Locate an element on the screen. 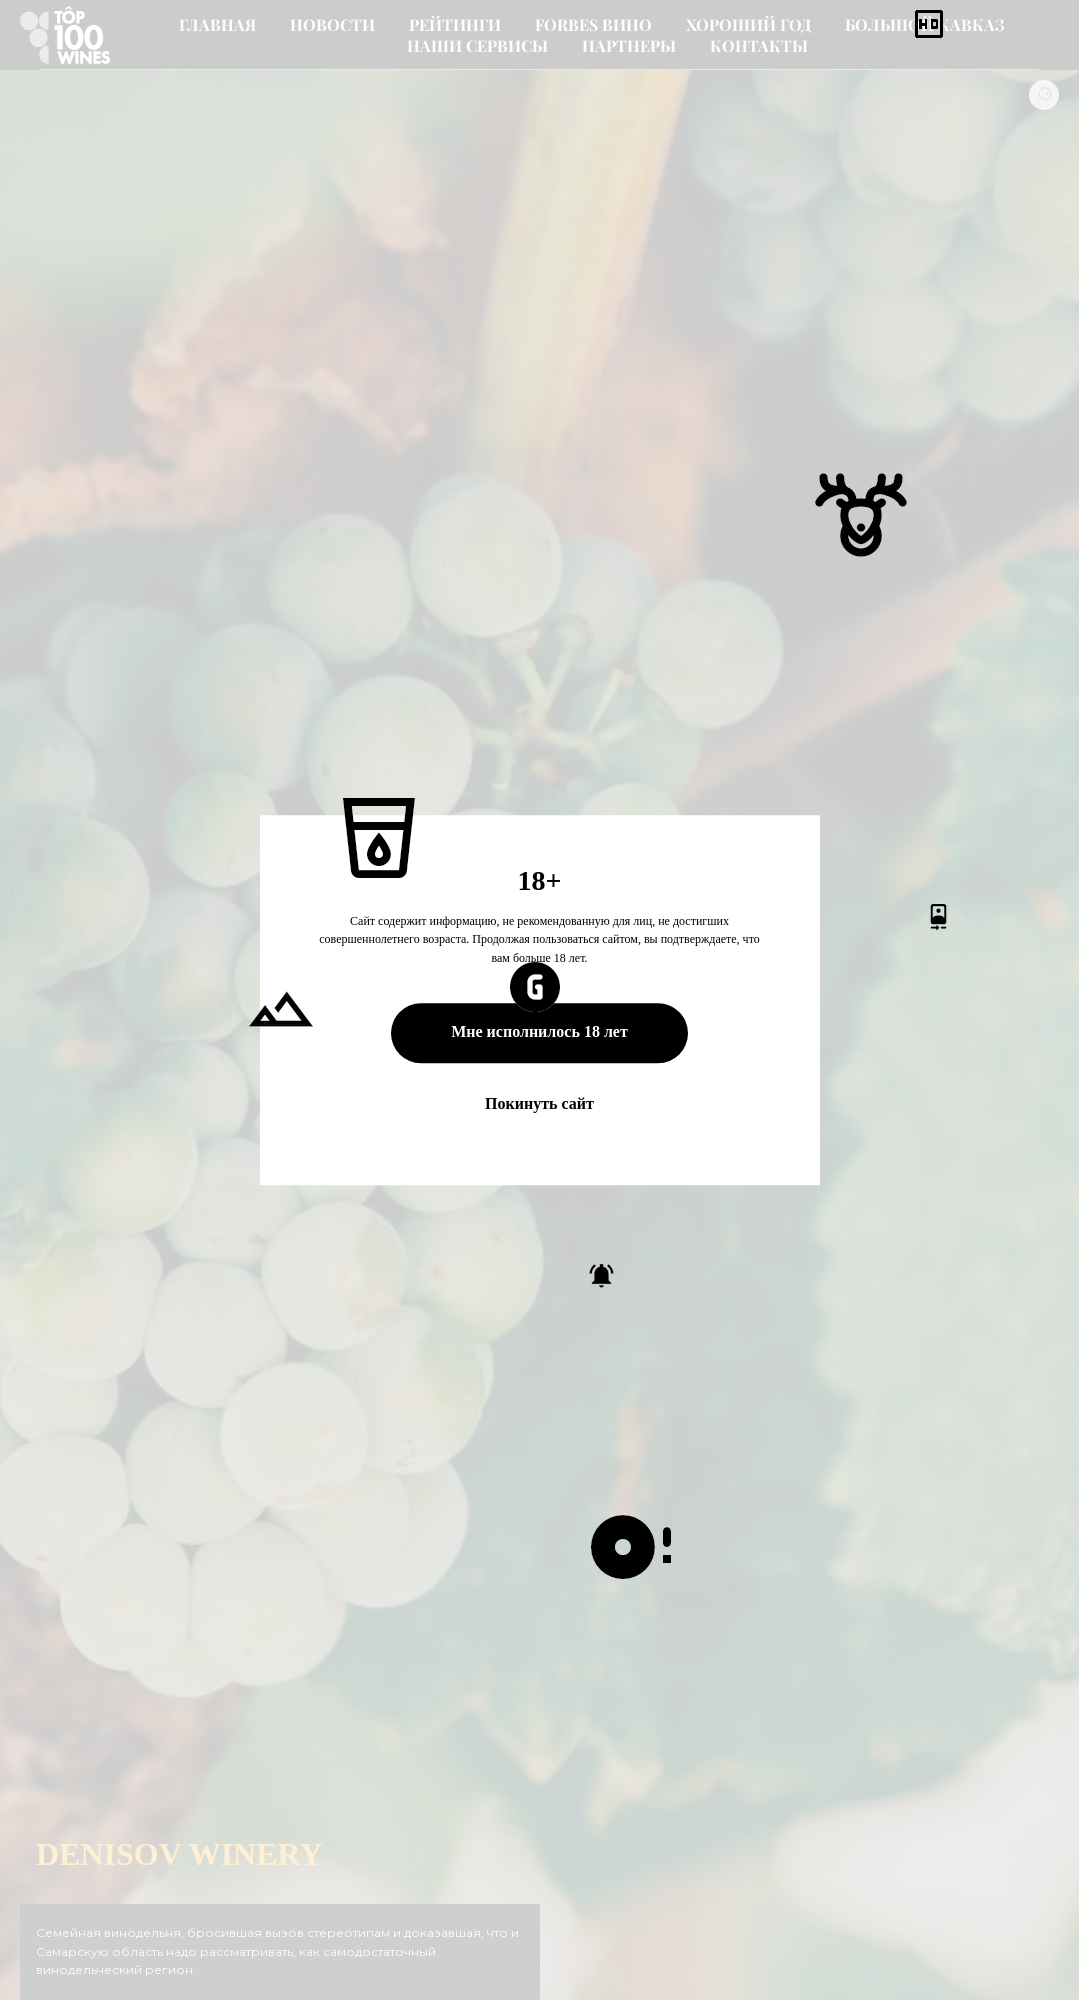 Image resolution: width=1079 pixels, height=2000 pixels. switch to front-facing camera is located at coordinates (938, 917).